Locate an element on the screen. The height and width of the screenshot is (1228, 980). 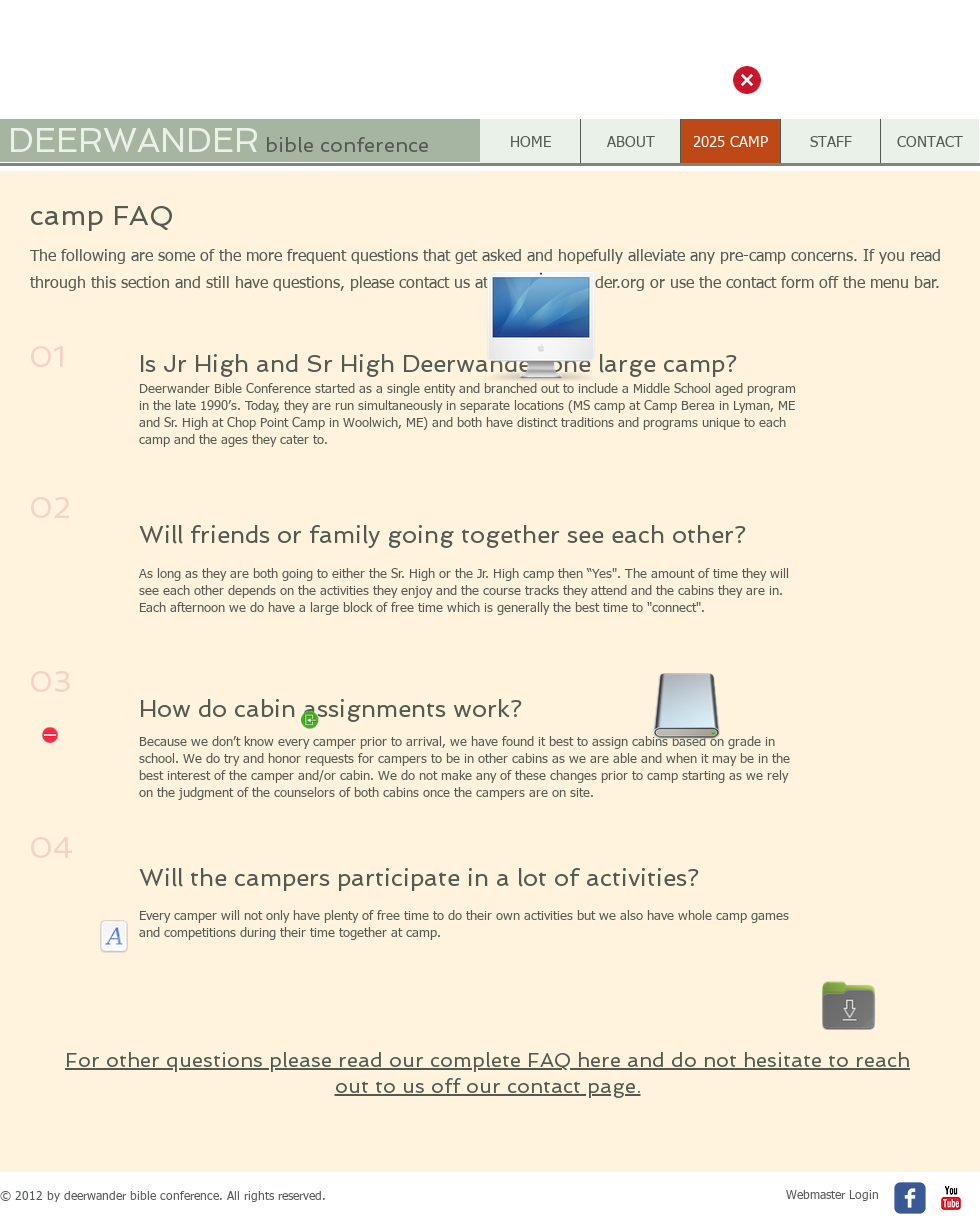
removable storage device connected is located at coordinates (686, 705).